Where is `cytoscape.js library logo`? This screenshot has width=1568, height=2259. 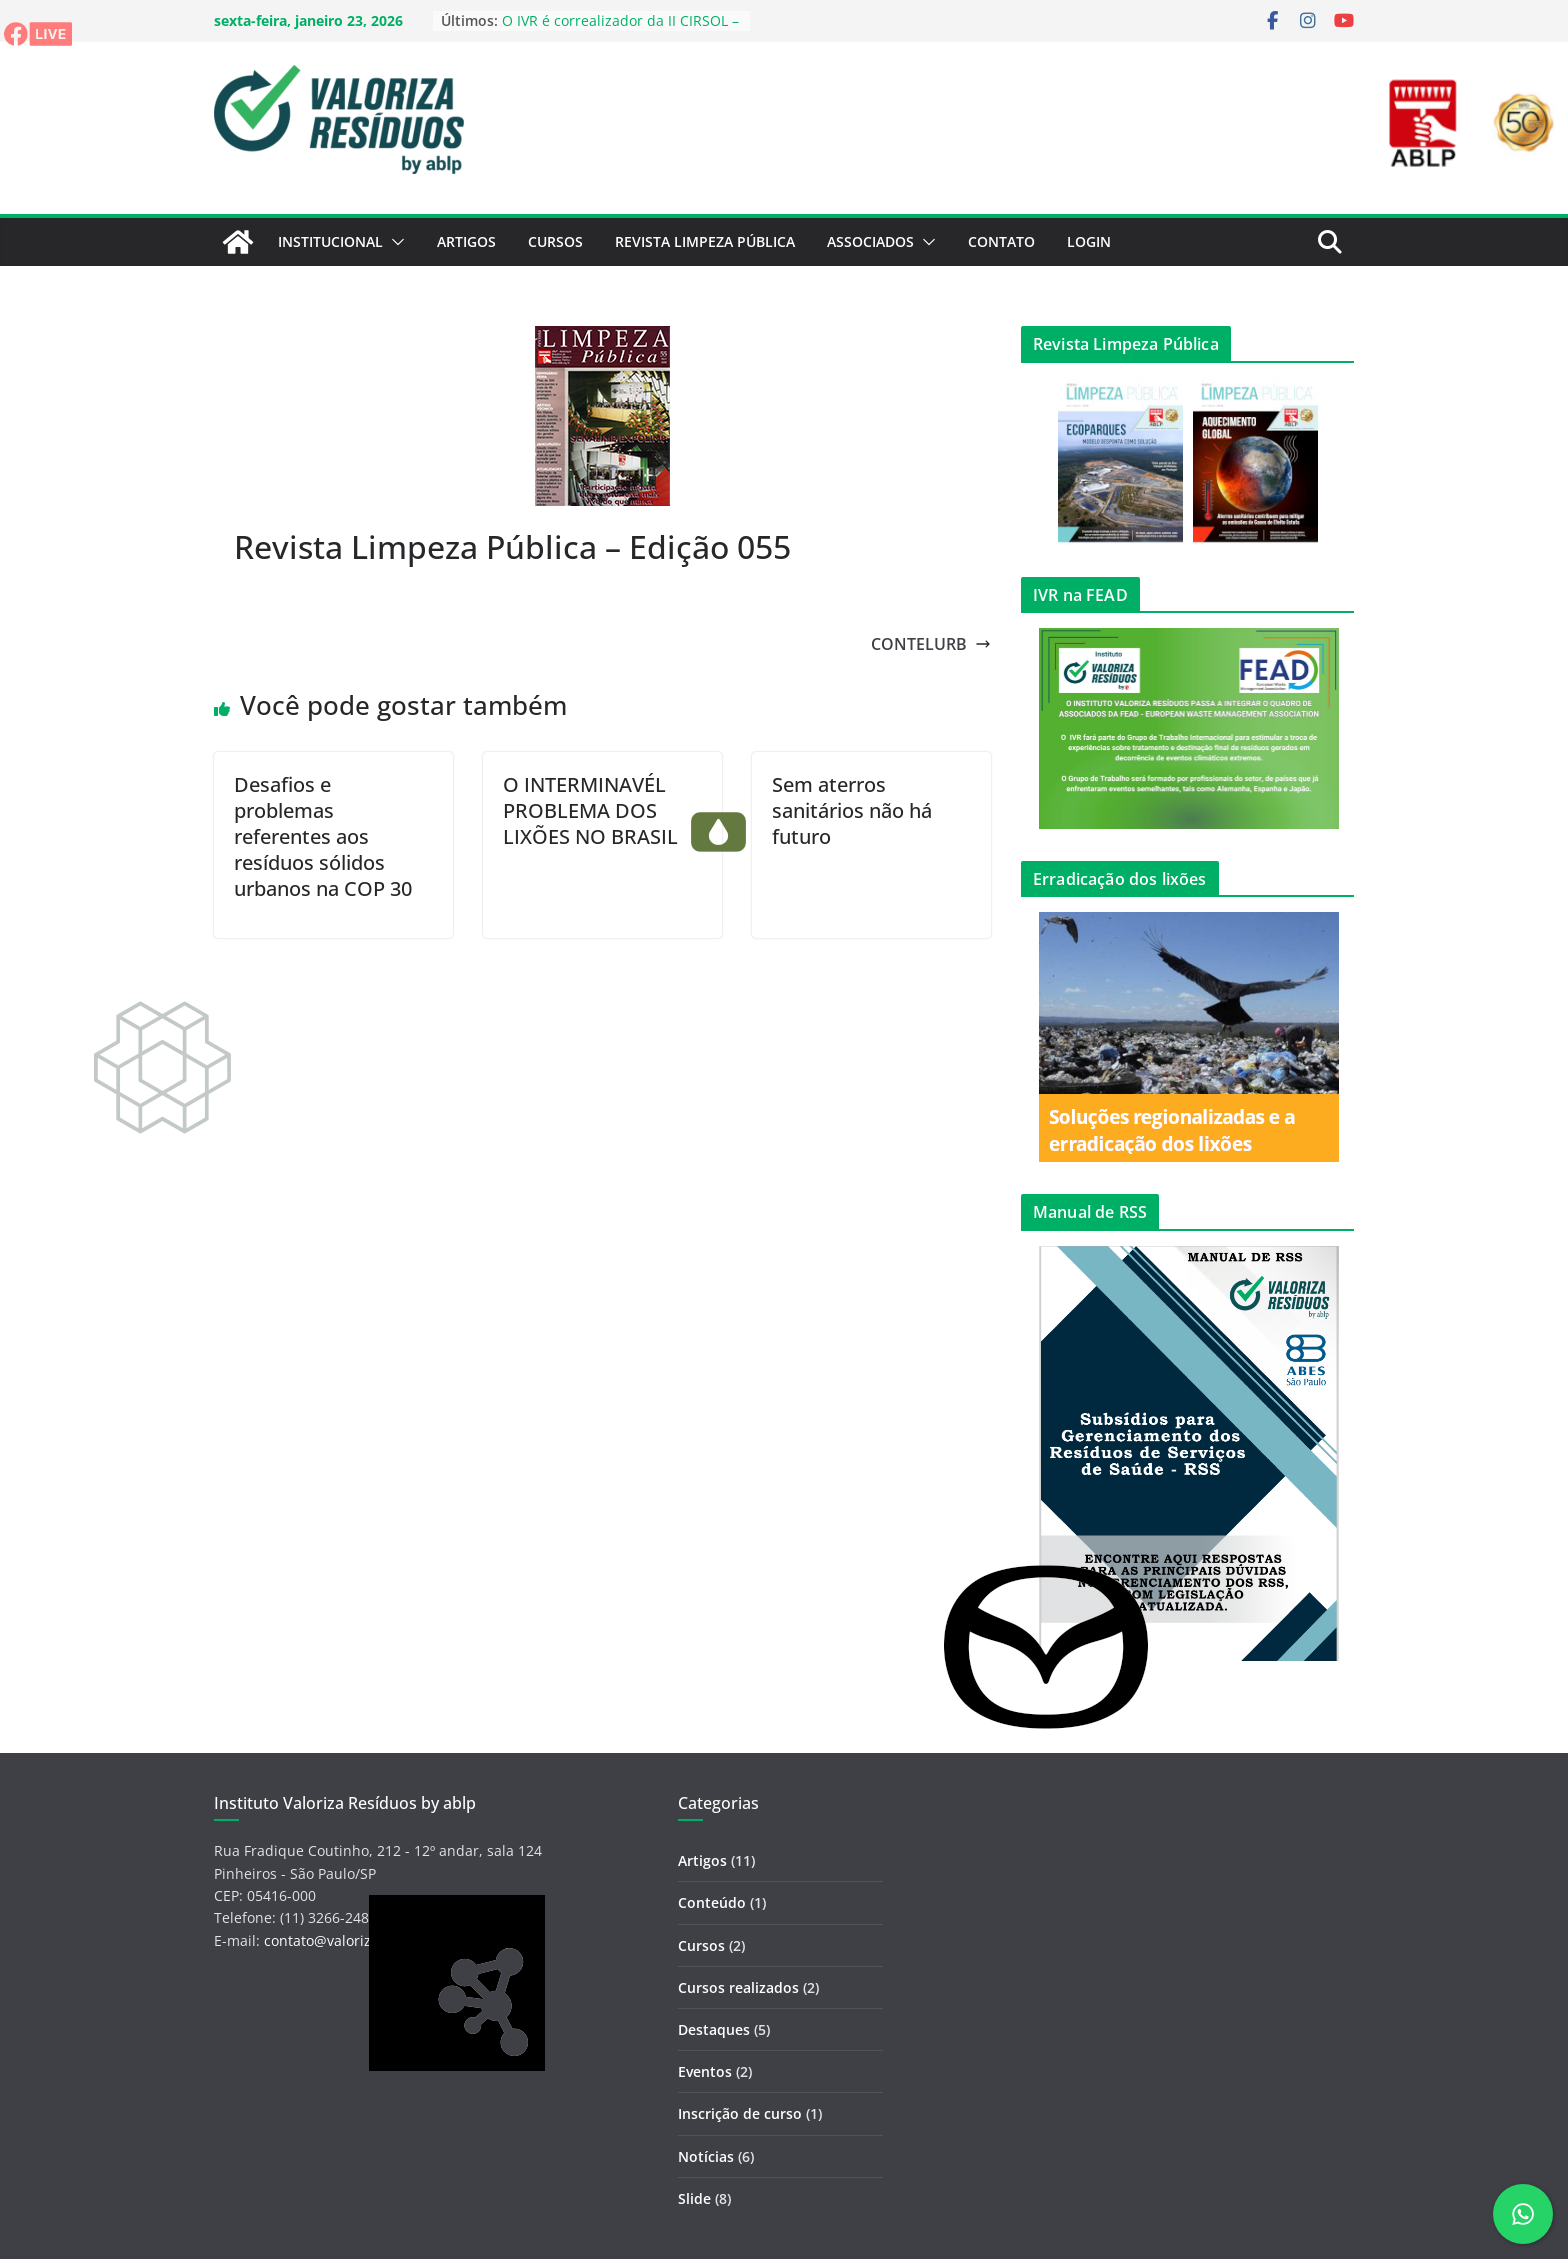 cytoscape.js library logo is located at coordinates (457, 1983).